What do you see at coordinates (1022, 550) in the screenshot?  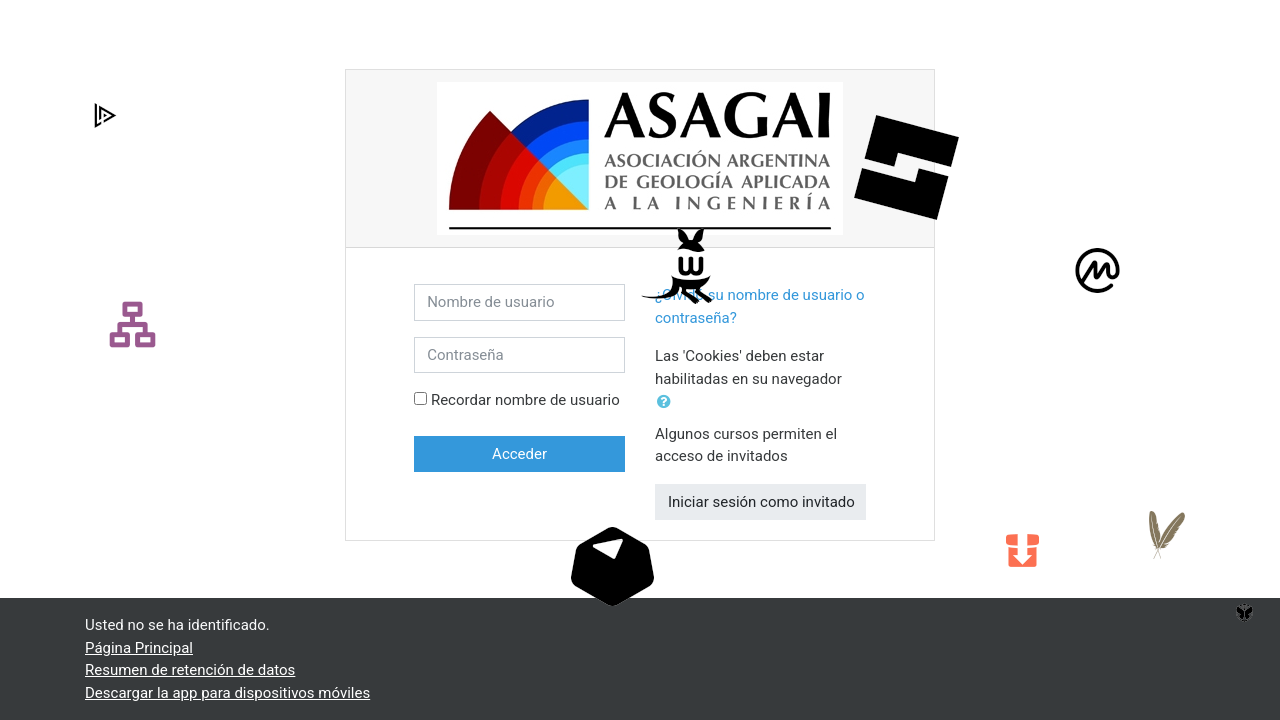 I see `open transmission torrent client` at bounding box center [1022, 550].